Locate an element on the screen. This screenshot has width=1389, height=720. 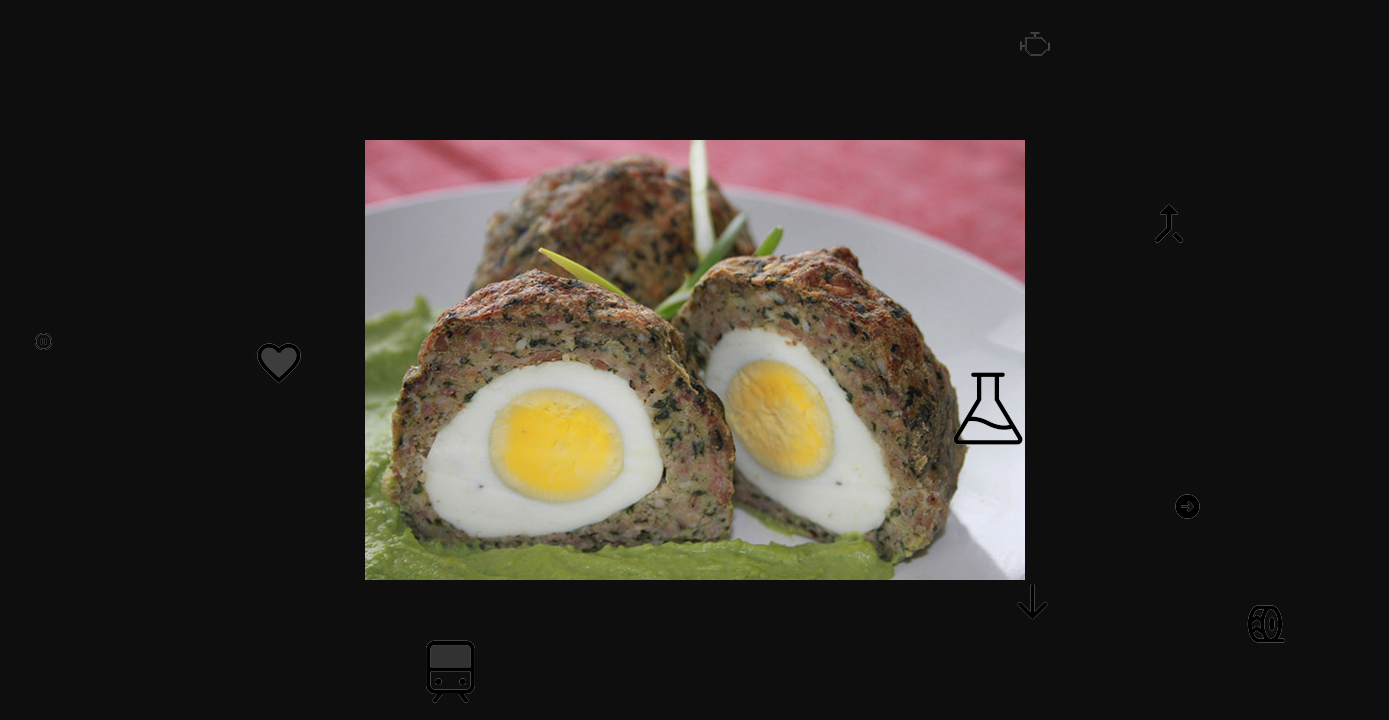
scroll down or view more content is located at coordinates (1032, 601).